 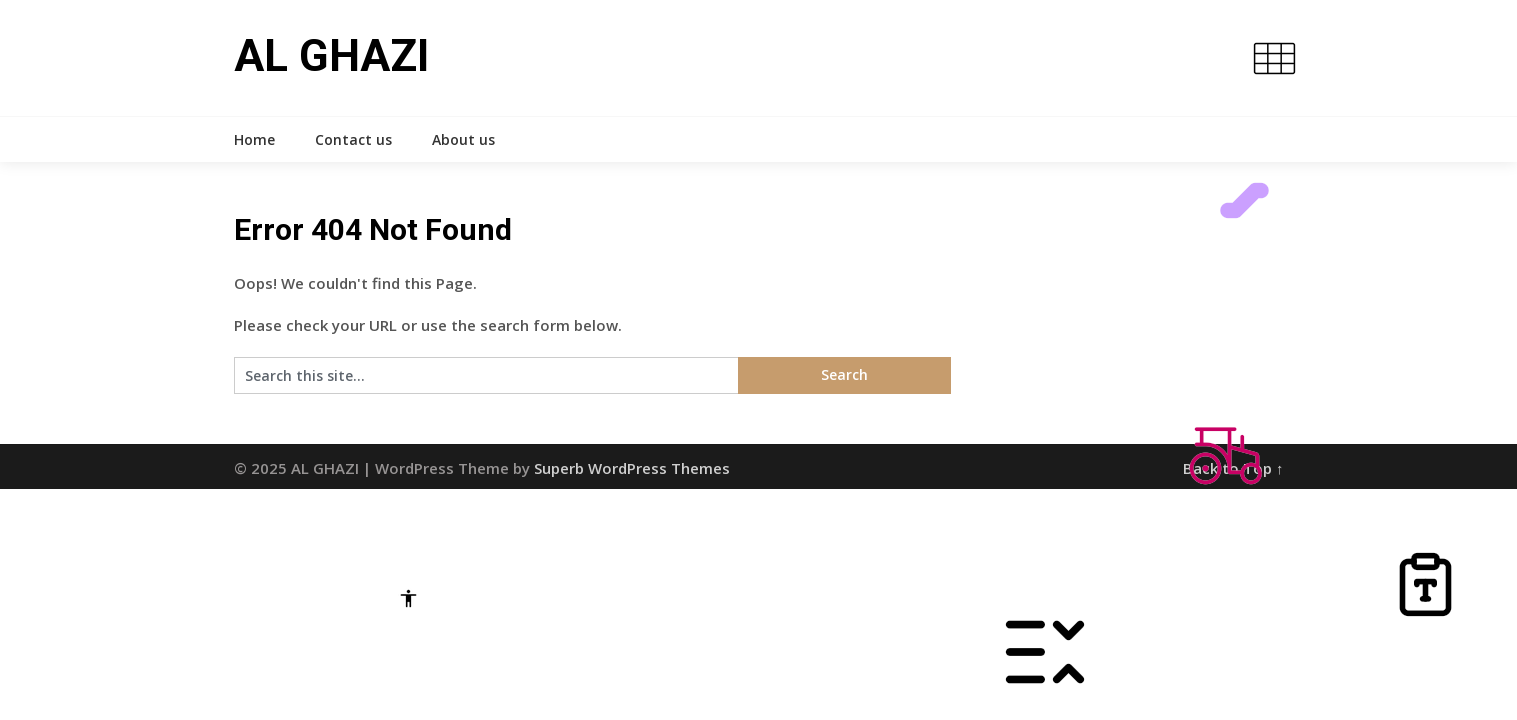 What do you see at coordinates (1244, 200) in the screenshot?
I see `indicates escalator access nearby` at bounding box center [1244, 200].